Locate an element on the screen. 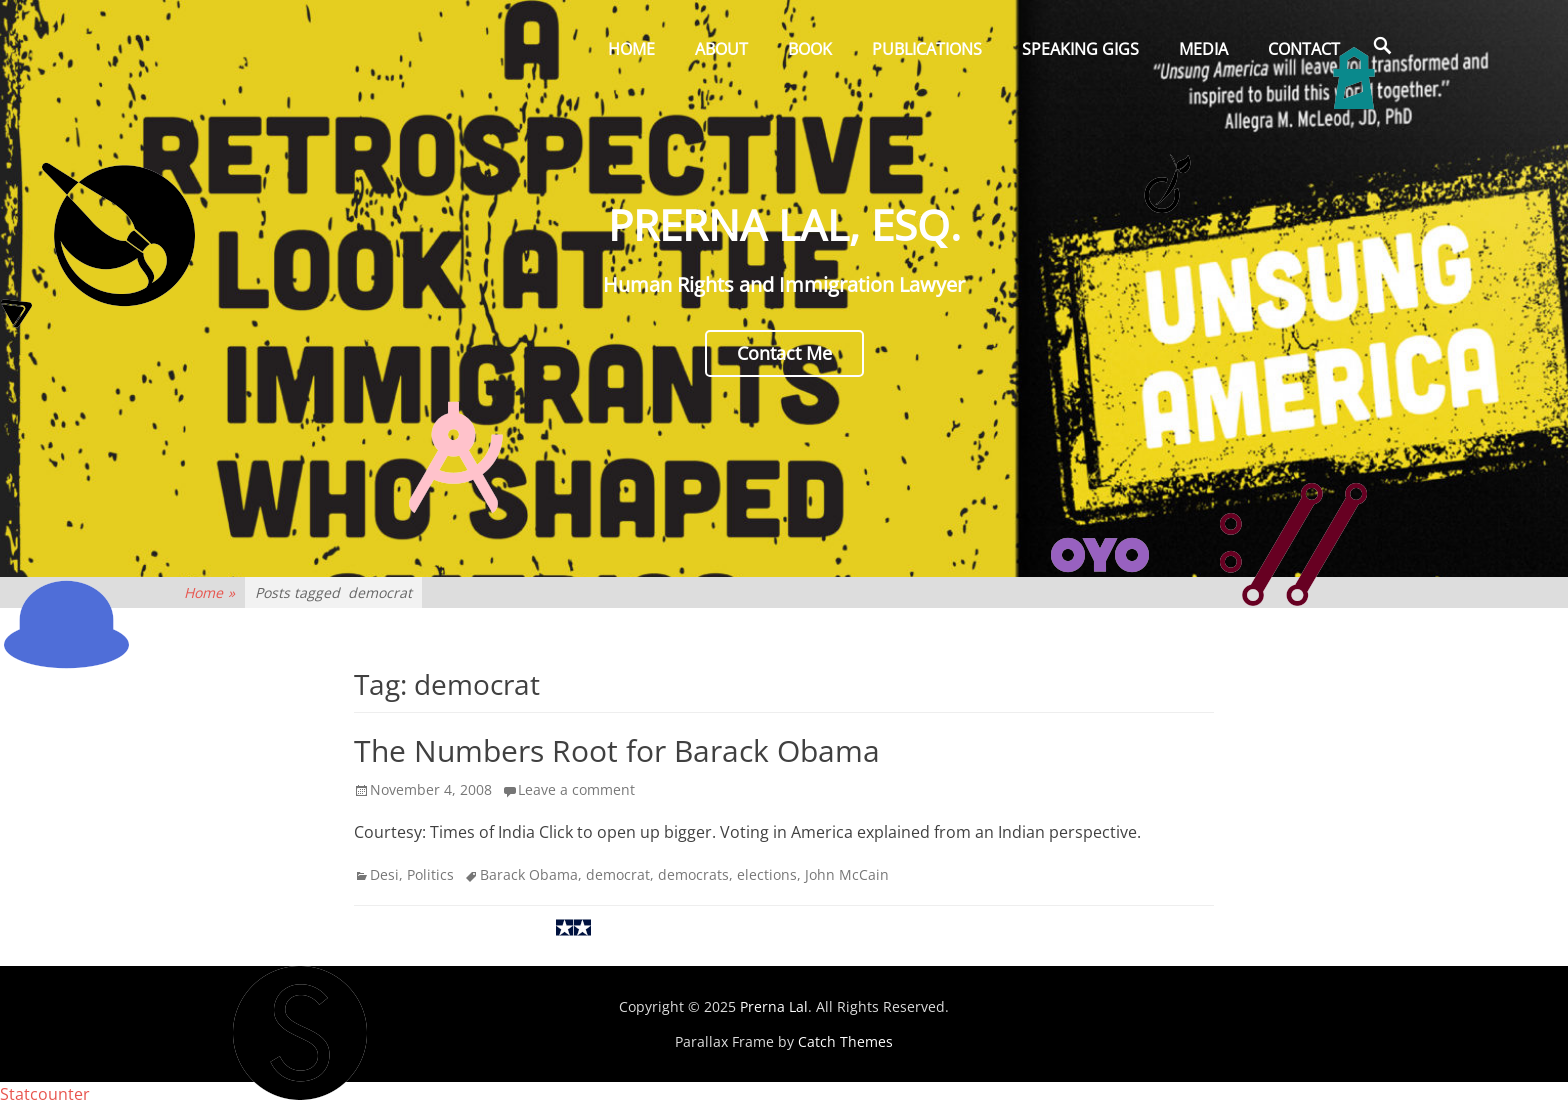 The height and width of the screenshot is (1106, 1568). visit curl website or documentation is located at coordinates (1293, 544).